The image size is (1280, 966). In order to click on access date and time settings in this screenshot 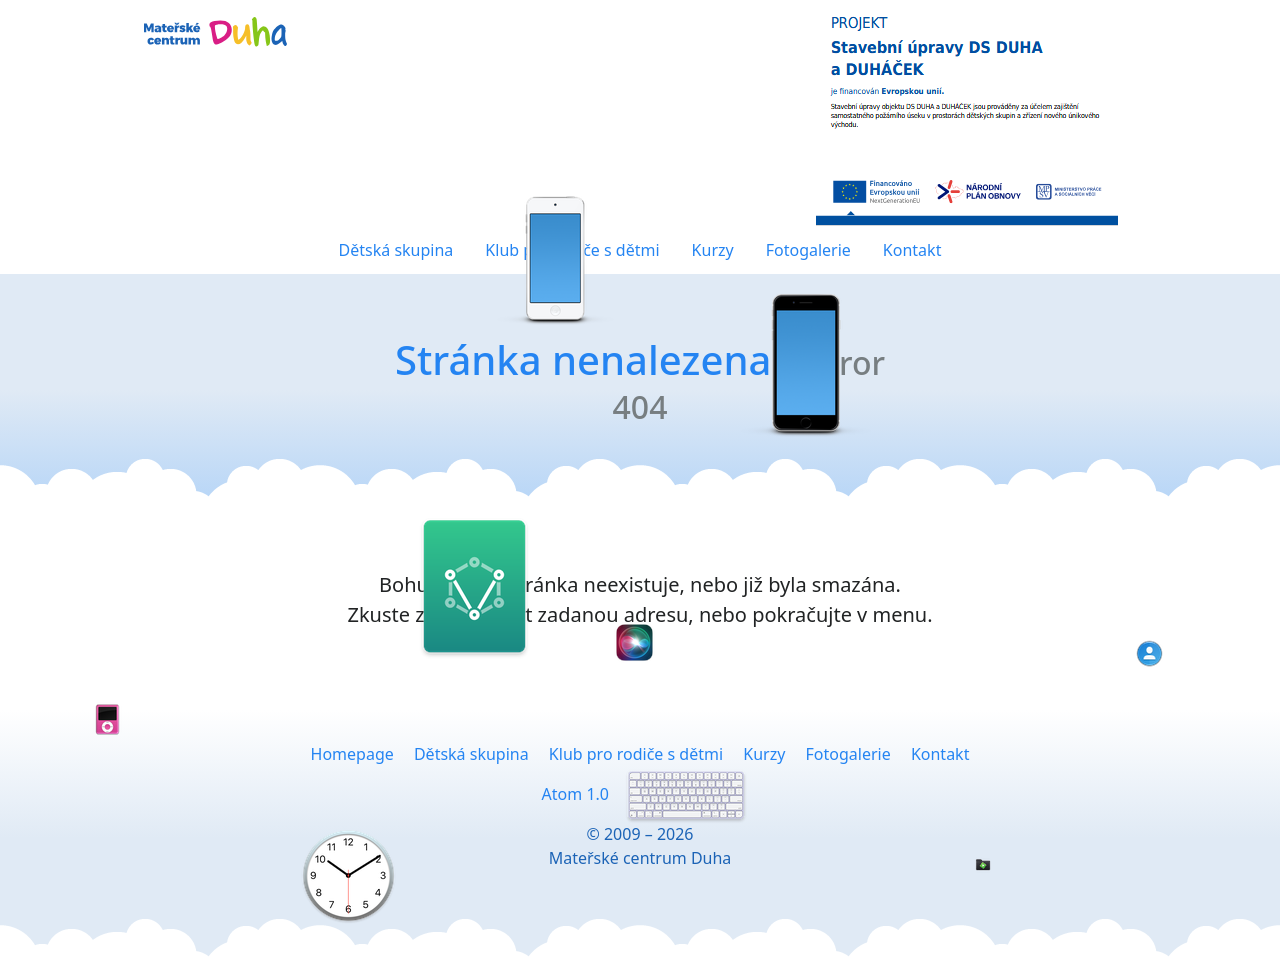, I will do `click(348, 875)`.